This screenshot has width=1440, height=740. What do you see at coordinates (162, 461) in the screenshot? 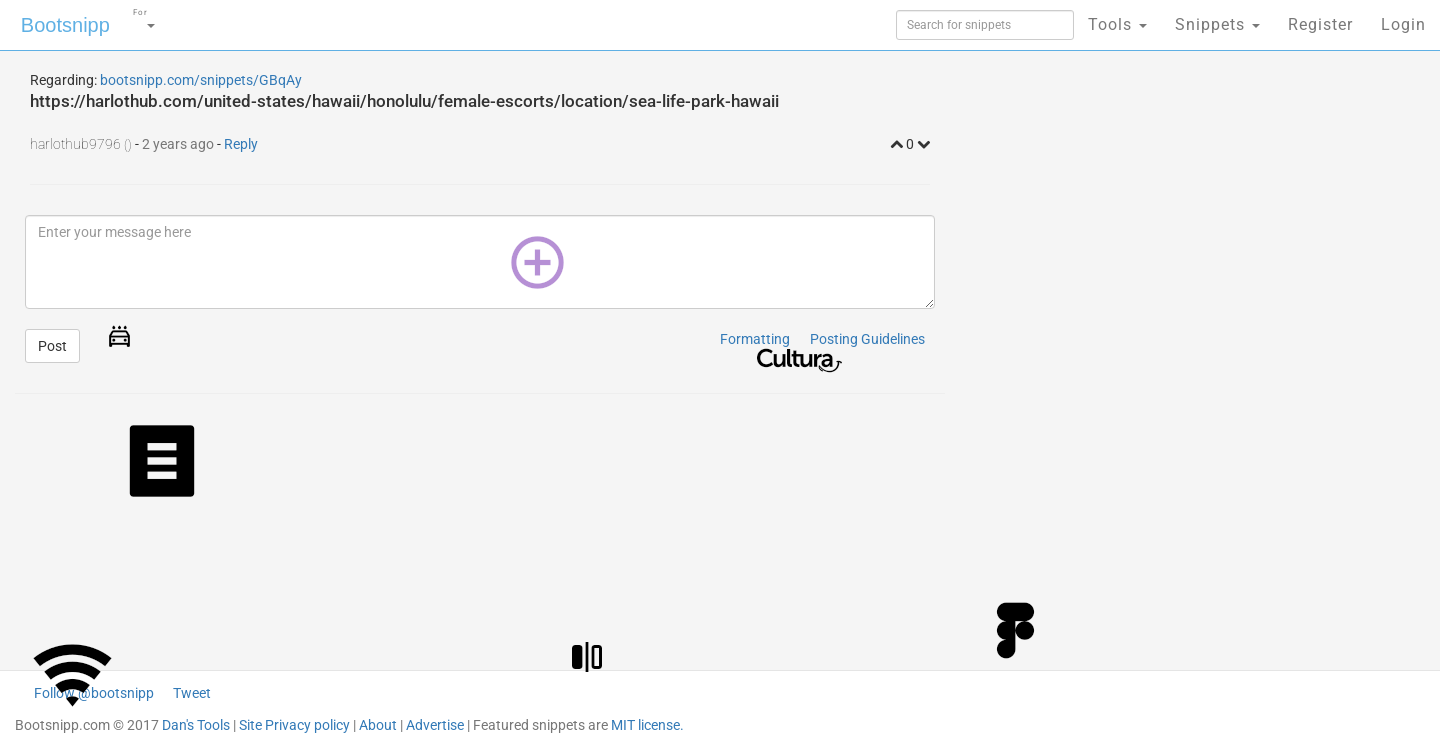
I see `view document list` at bounding box center [162, 461].